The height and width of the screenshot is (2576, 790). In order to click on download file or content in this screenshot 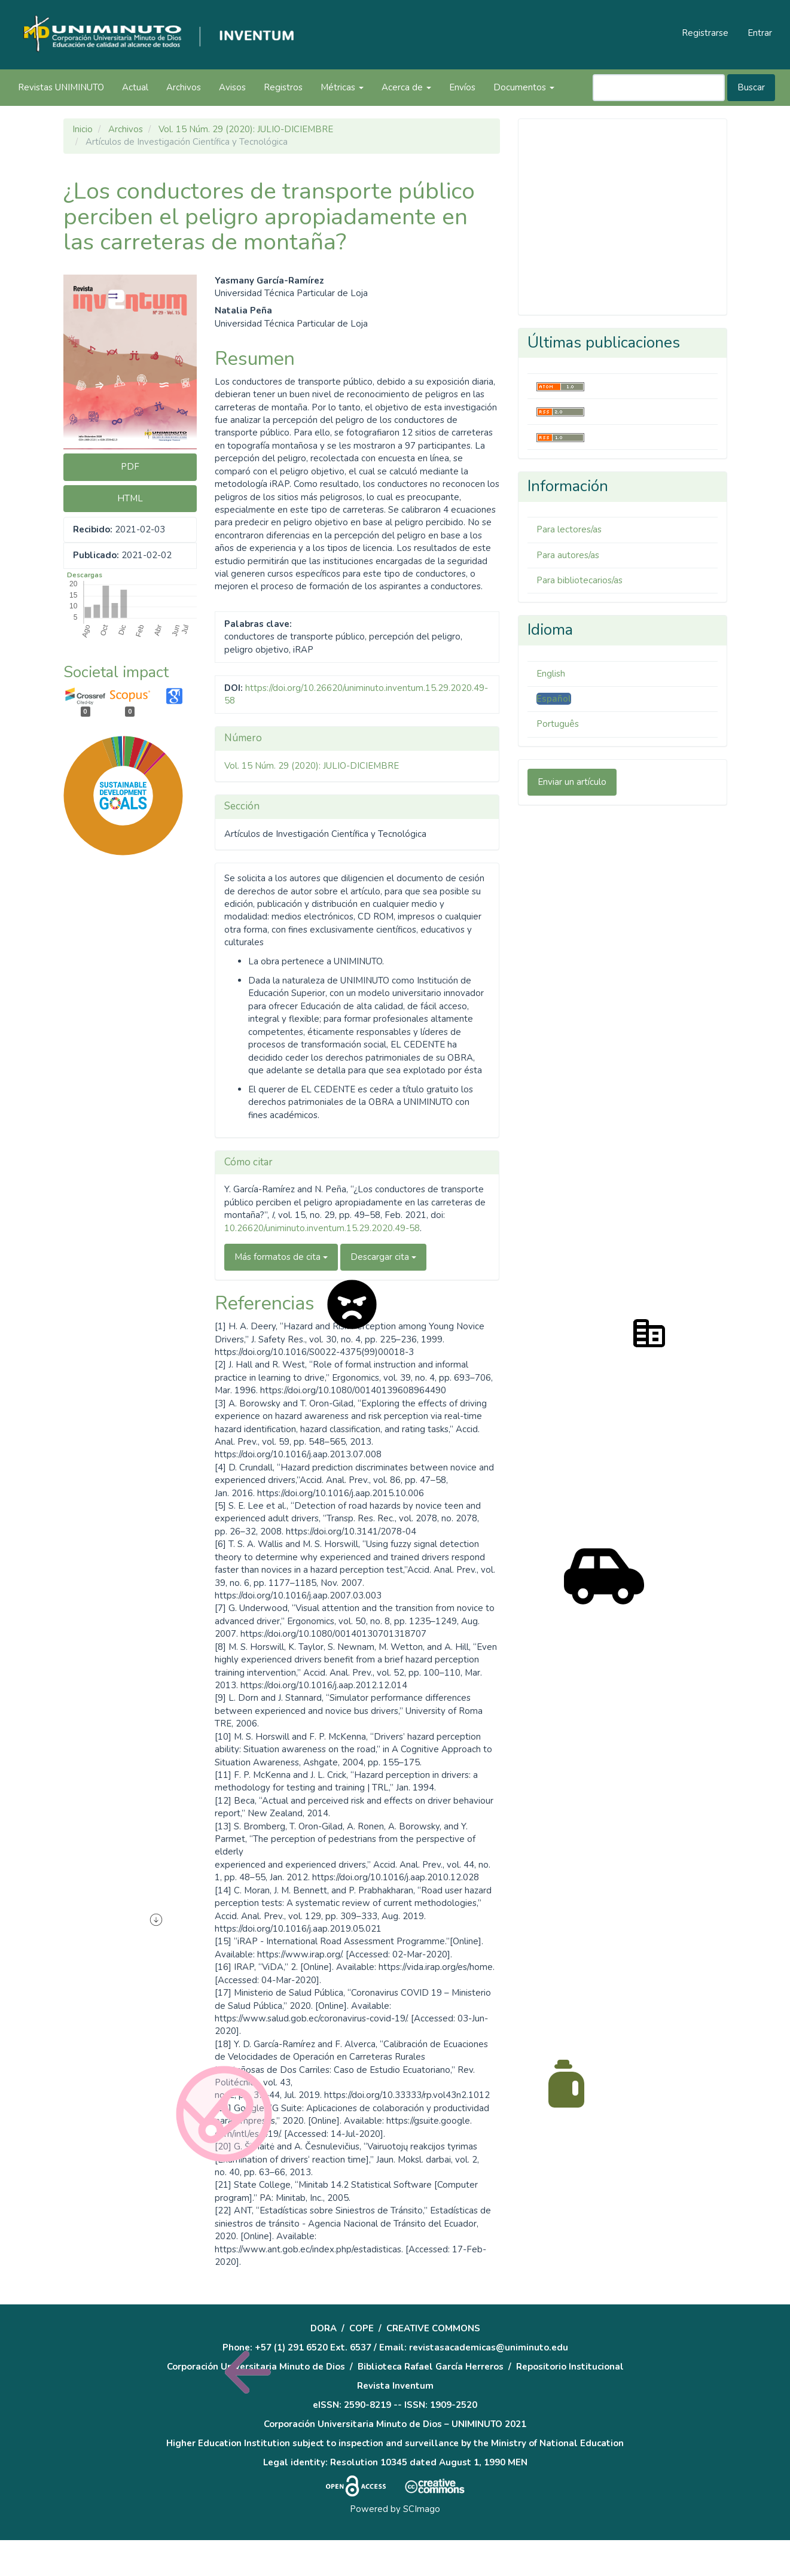, I will do `click(156, 1920)`.